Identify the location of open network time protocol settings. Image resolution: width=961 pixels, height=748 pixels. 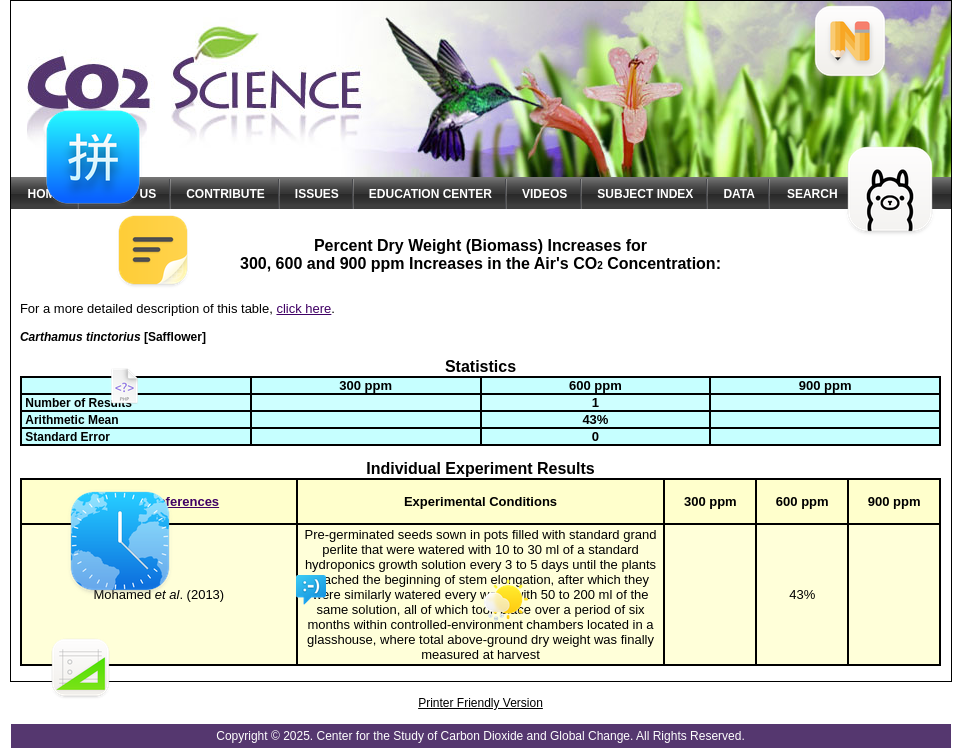
(120, 541).